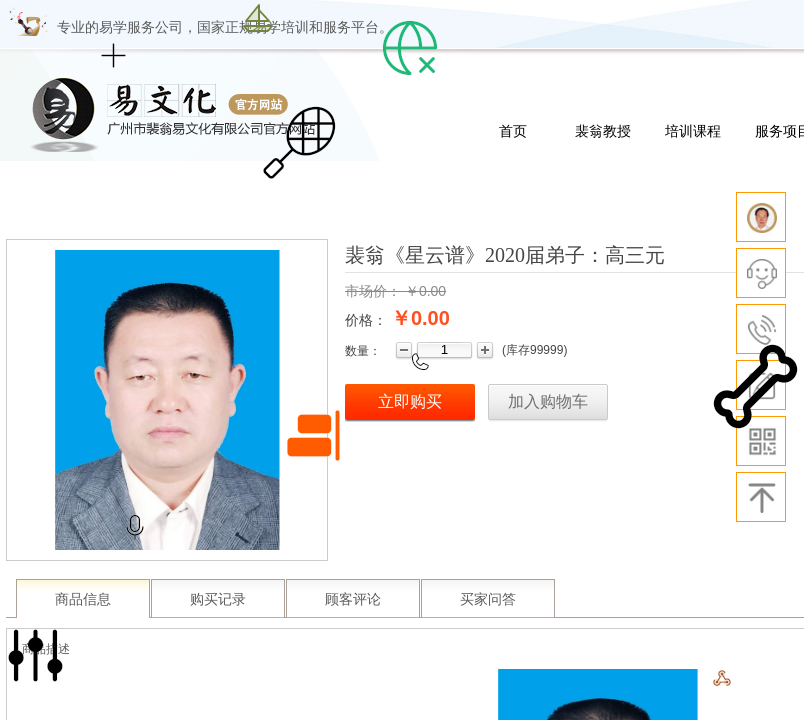  What do you see at coordinates (258, 20) in the screenshot?
I see `access sailing or boating features` at bounding box center [258, 20].